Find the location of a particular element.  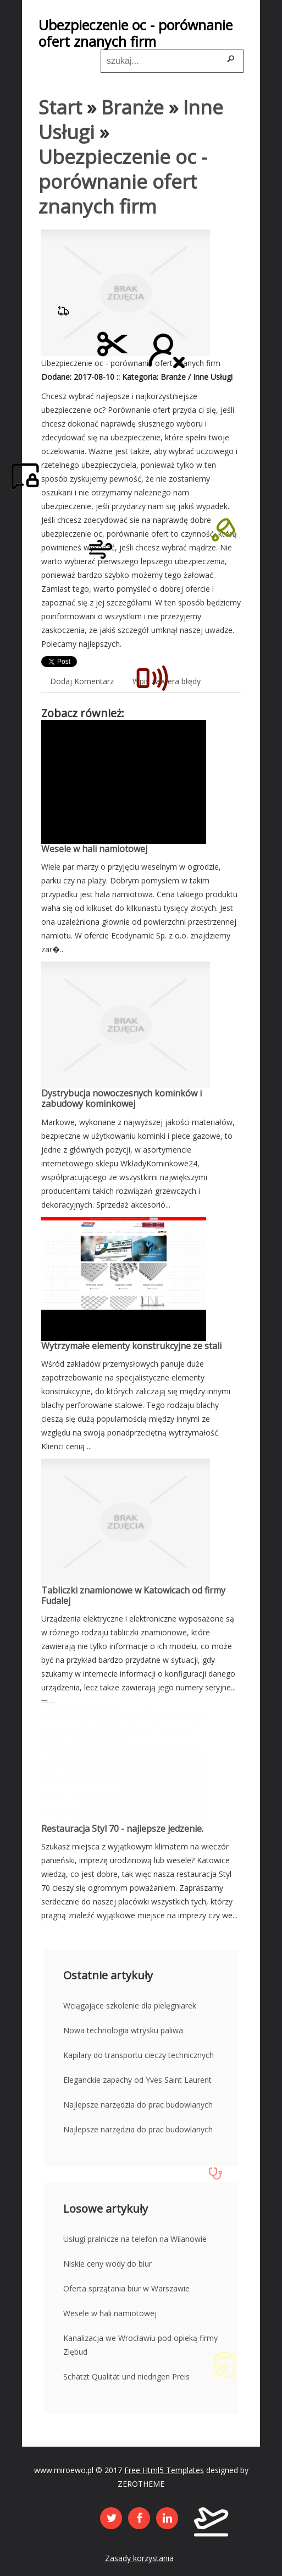

select a fill color is located at coordinates (223, 530).